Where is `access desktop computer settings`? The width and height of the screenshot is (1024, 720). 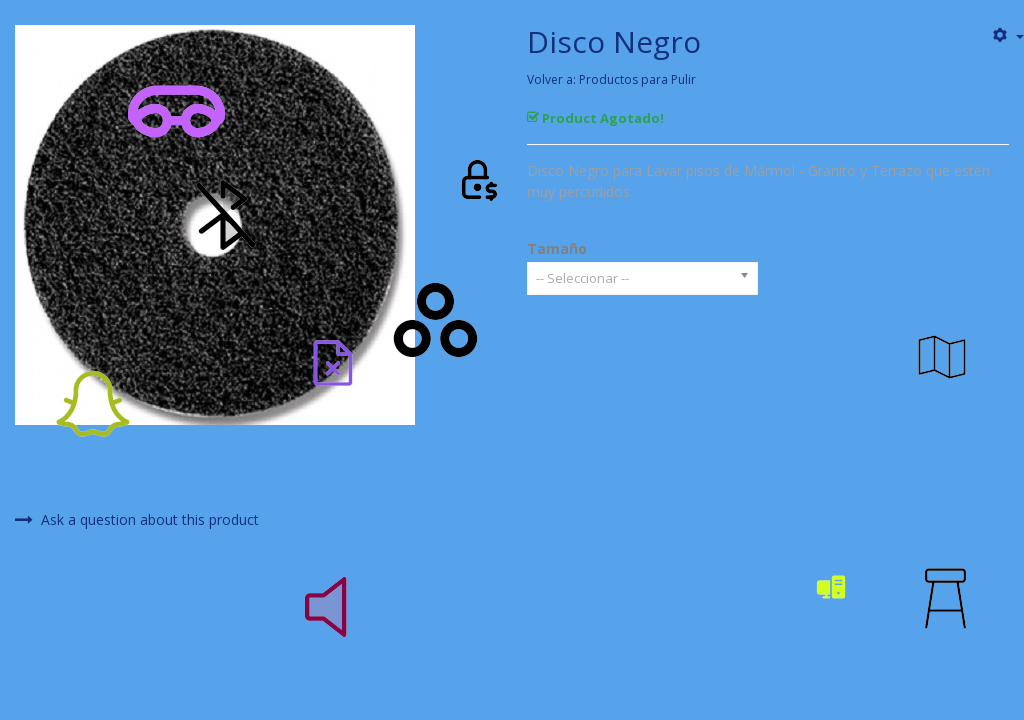 access desktop computer settings is located at coordinates (831, 587).